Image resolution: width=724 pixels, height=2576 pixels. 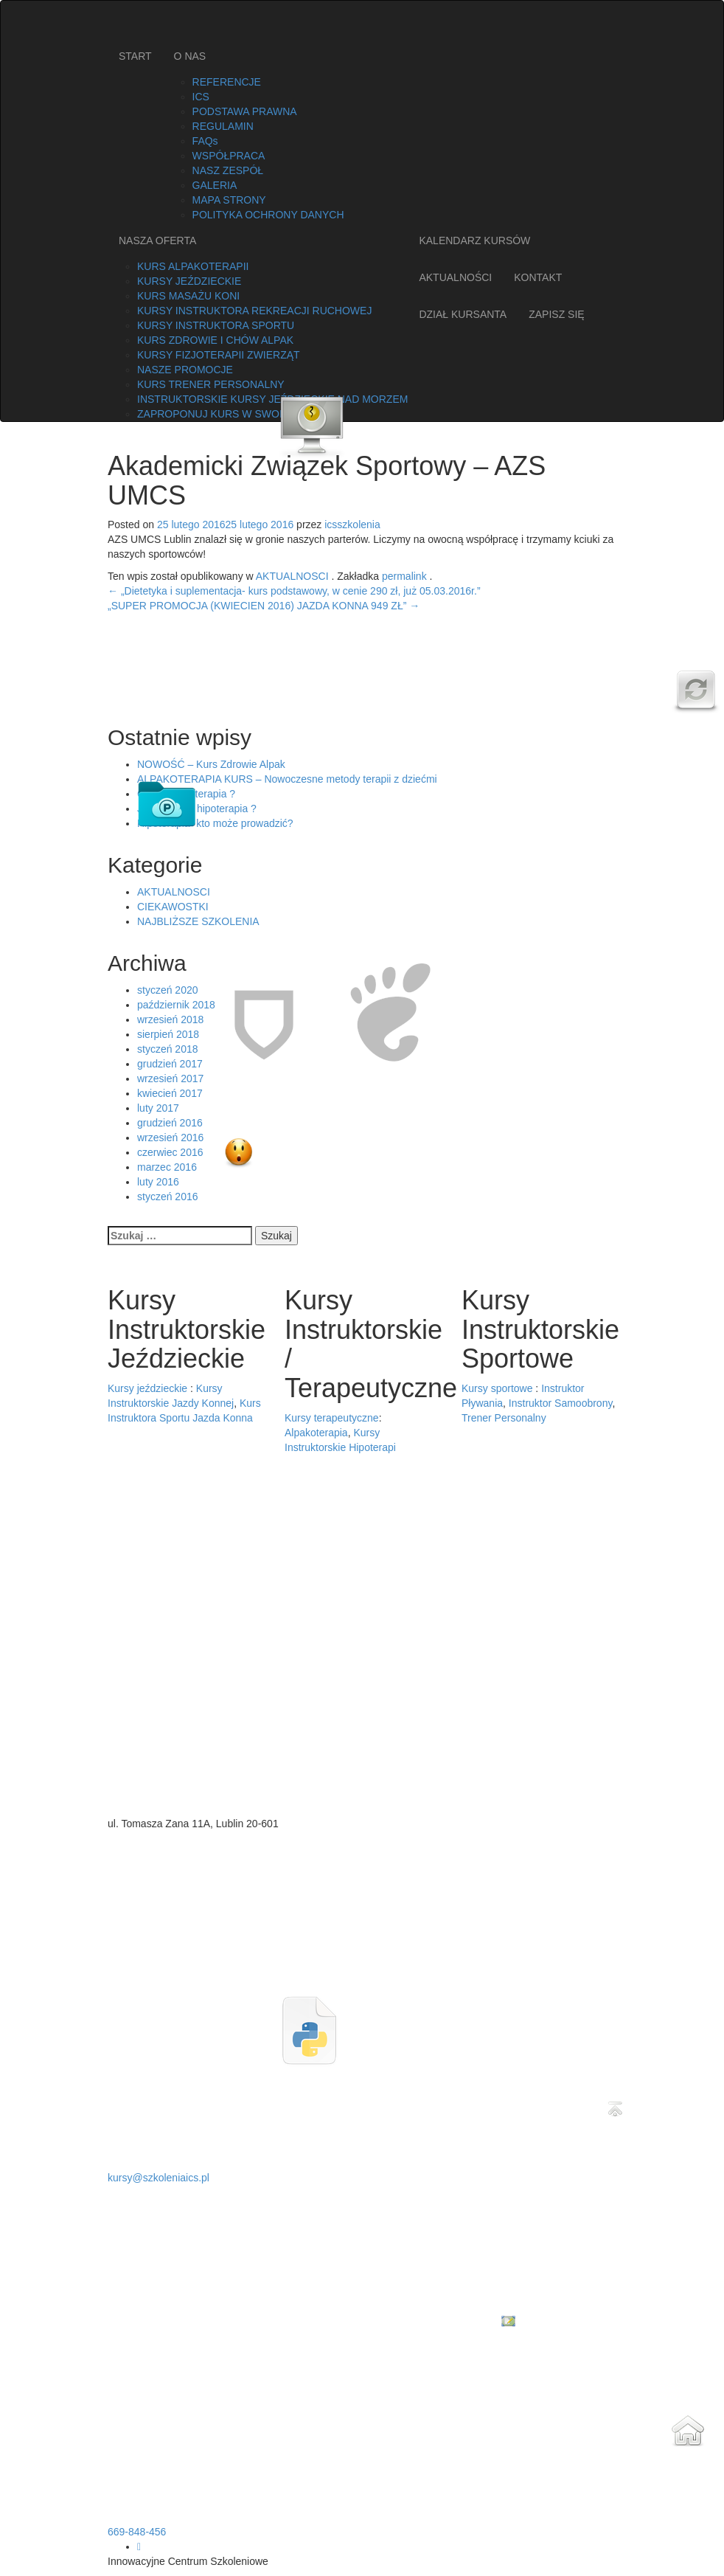 What do you see at coordinates (696, 691) in the screenshot?
I see `indicates content is currently syncing` at bounding box center [696, 691].